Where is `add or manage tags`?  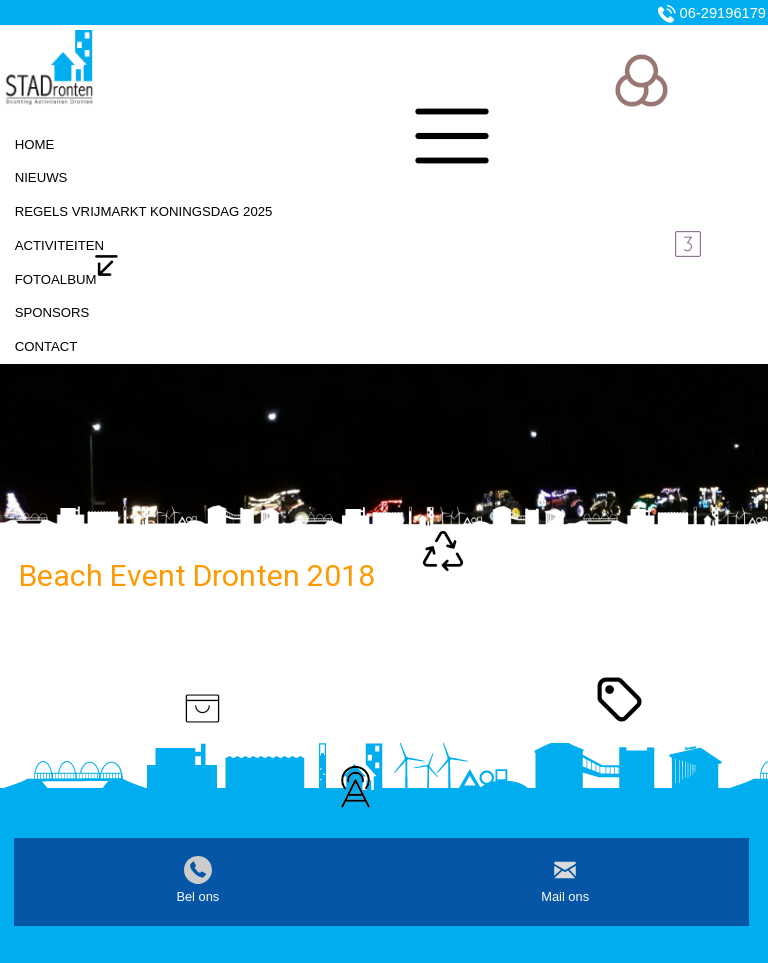
add or manage tags is located at coordinates (619, 699).